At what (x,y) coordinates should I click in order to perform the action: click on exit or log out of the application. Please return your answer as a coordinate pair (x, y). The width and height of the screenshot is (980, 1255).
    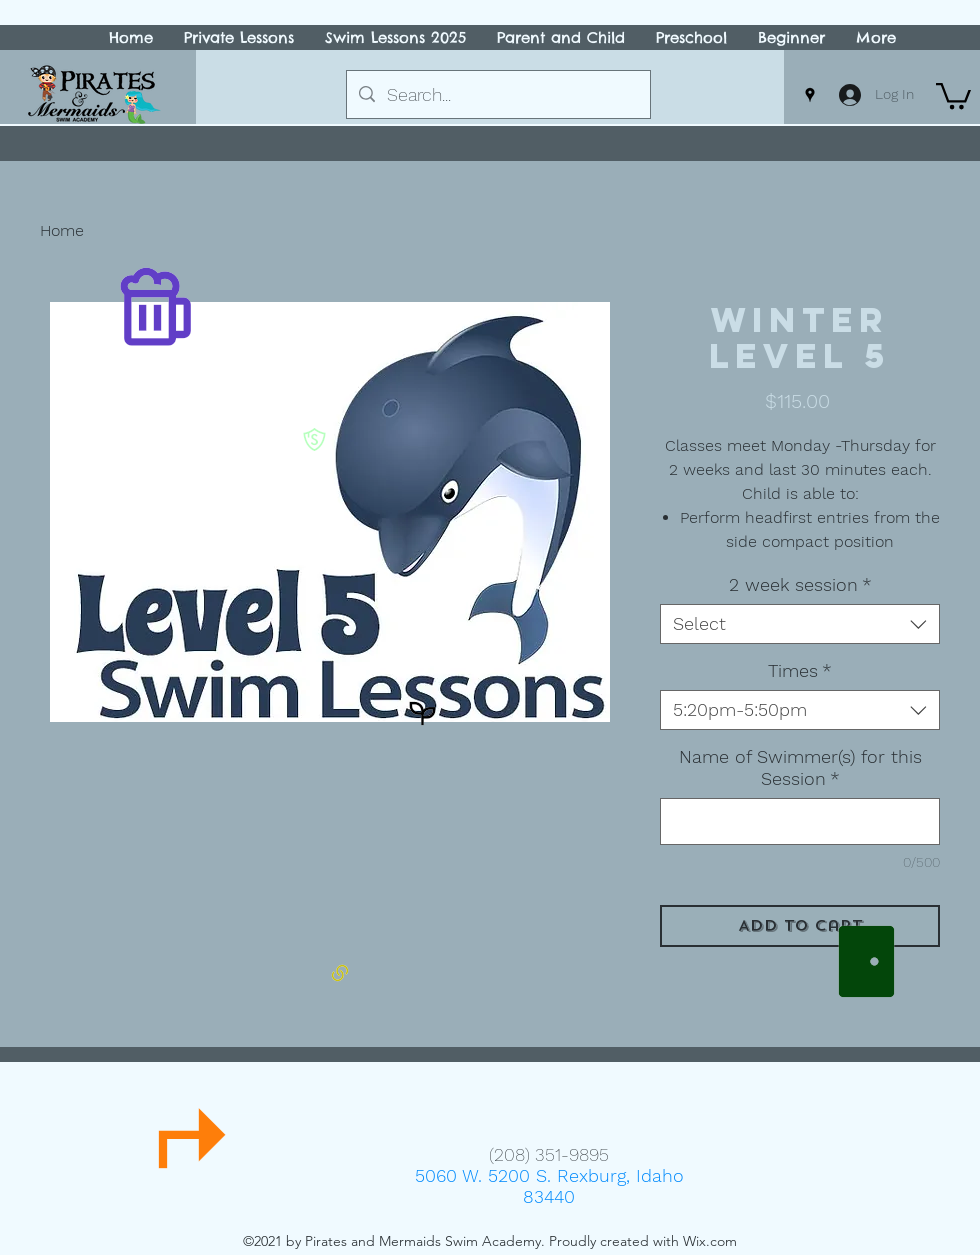
    Looking at the image, I should click on (866, 961).